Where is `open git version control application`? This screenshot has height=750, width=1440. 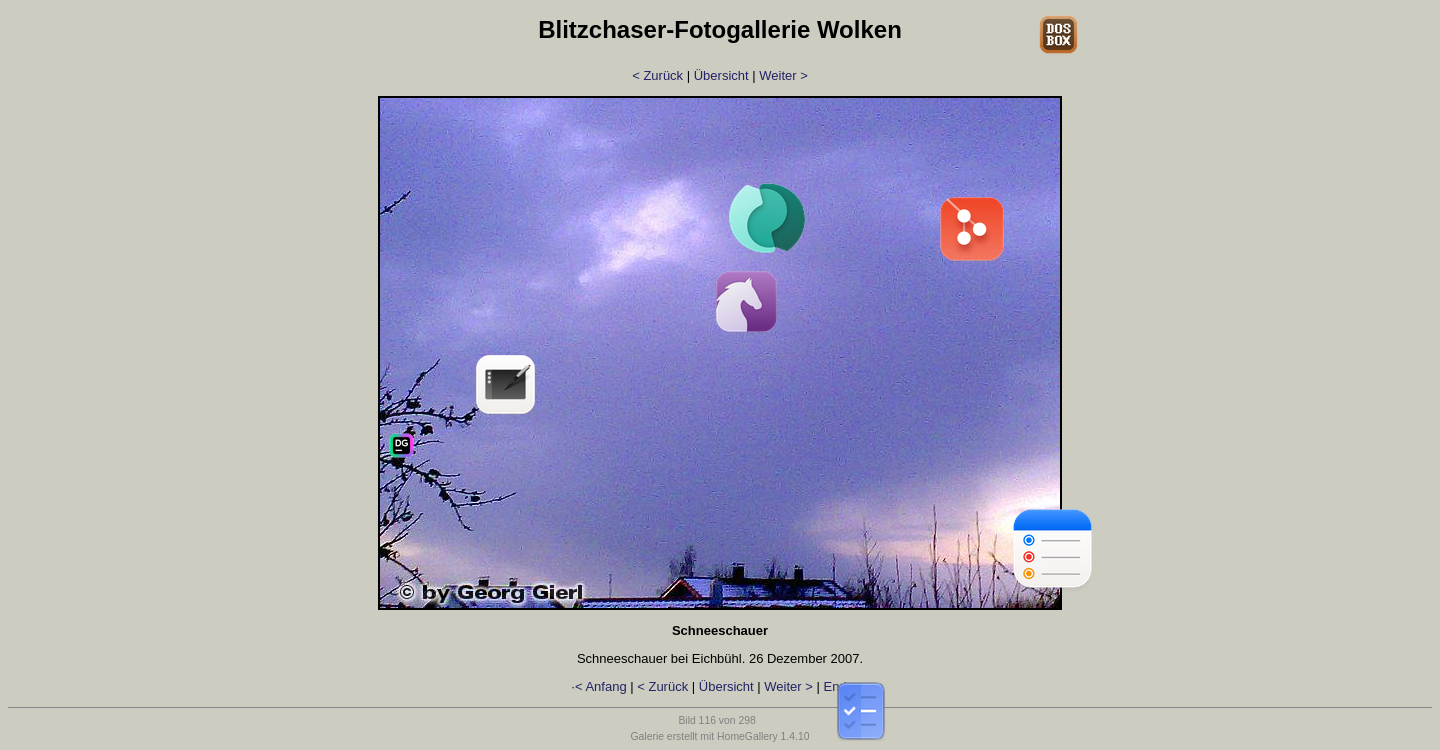 open git version control application is located at coordinates (972, 229).